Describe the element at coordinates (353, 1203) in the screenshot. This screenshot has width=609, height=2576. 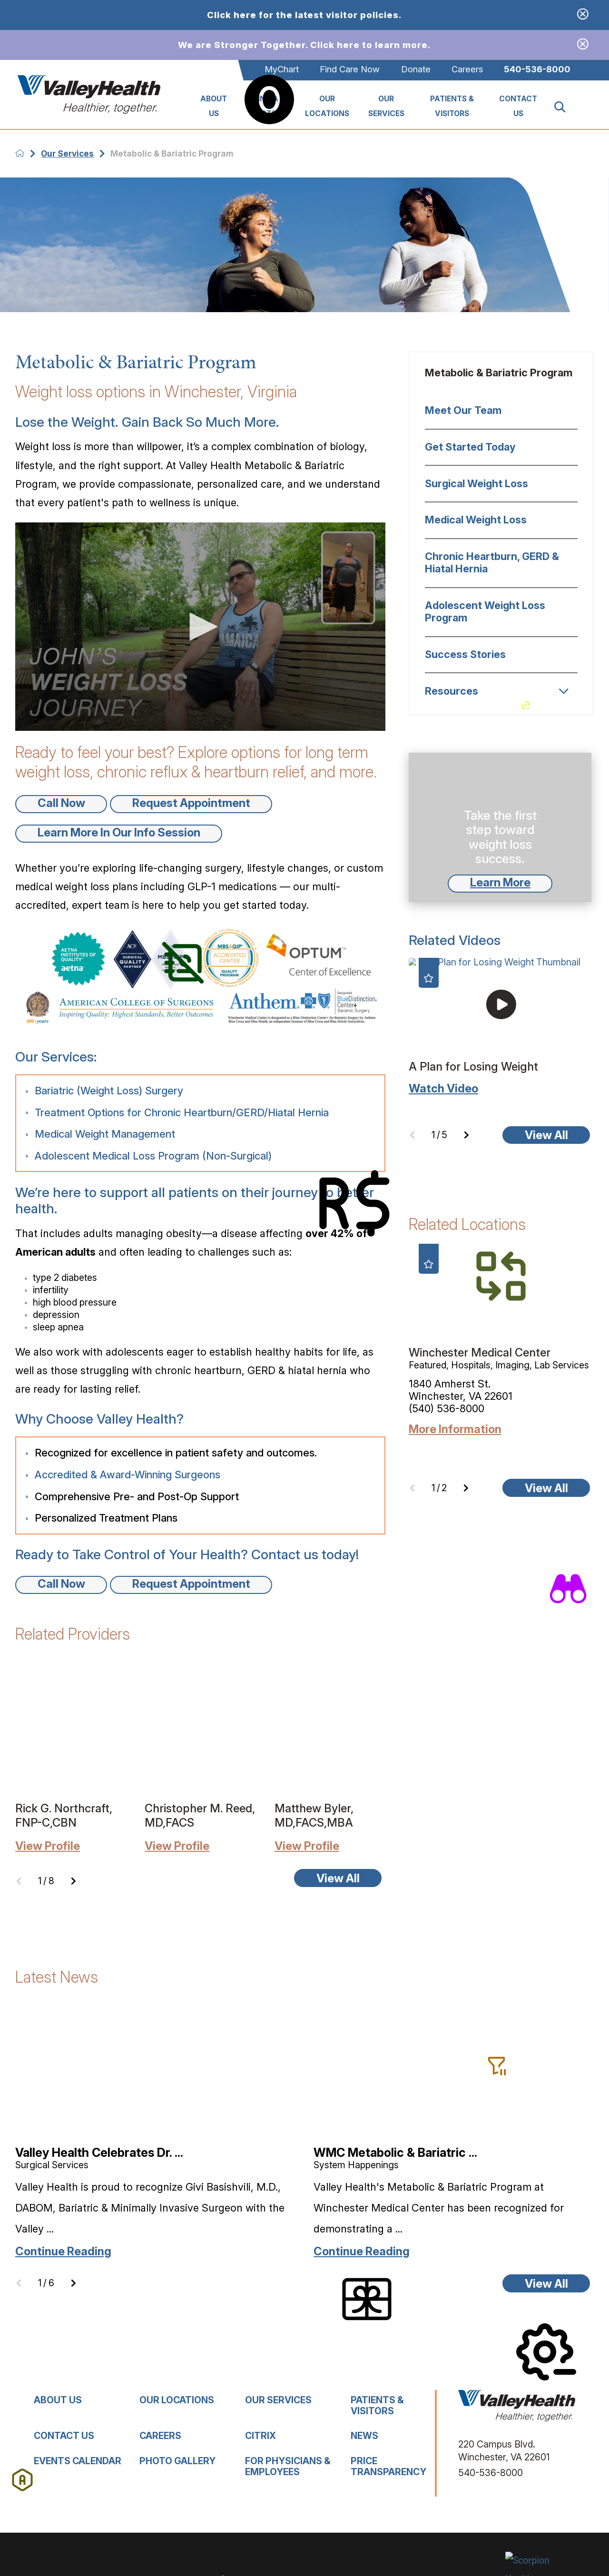
I see `indicates Brazilian real currency` at that location.